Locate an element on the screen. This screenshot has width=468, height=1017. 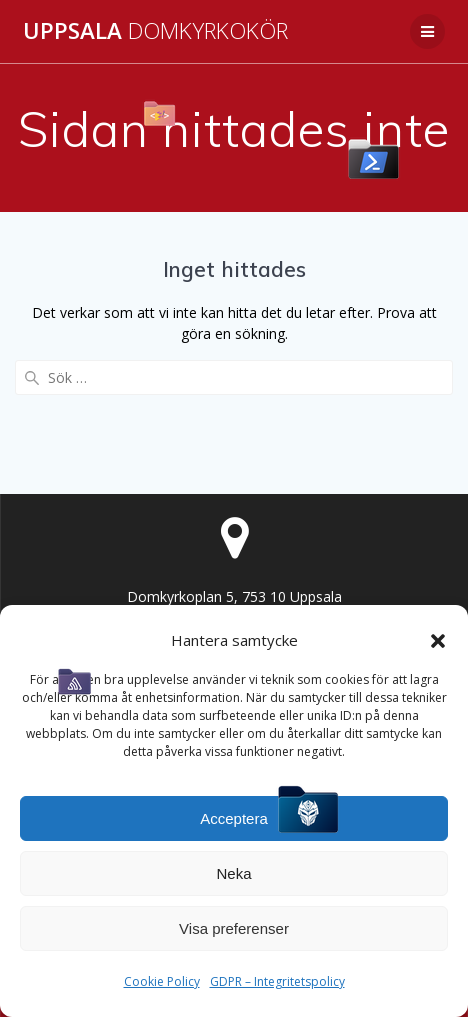
open folder containing PowerShell scripts is located at coordinates (373, 160).